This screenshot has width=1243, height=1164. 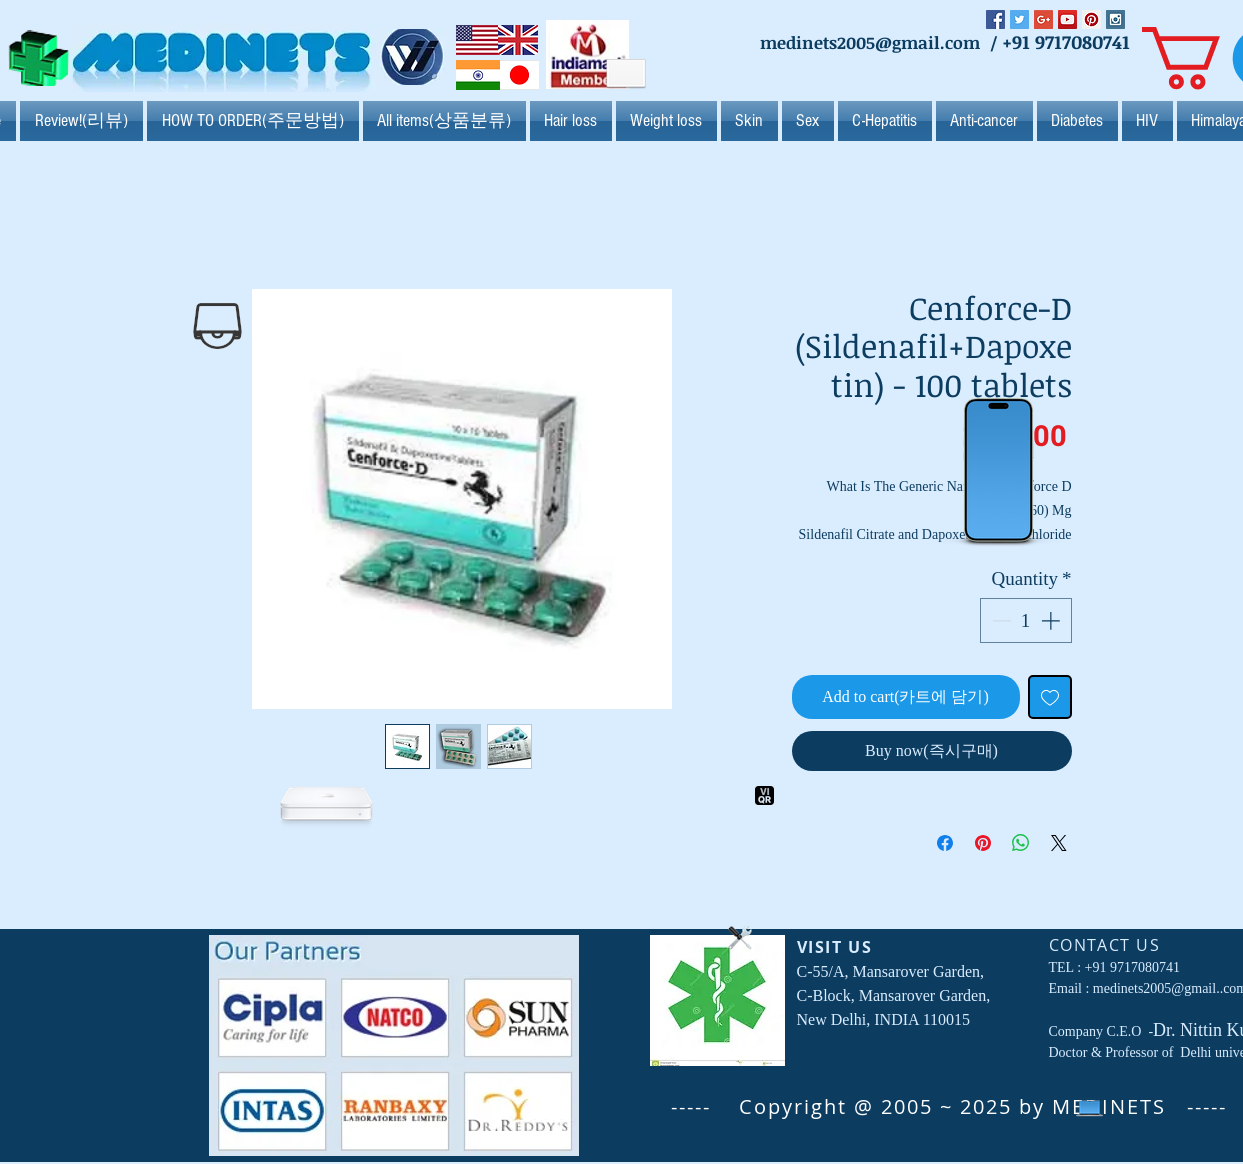 What do you see at coordinates (326, 797) in the screenshot?
I see `access time capsule backup settings` at bounding box center [326, 797].